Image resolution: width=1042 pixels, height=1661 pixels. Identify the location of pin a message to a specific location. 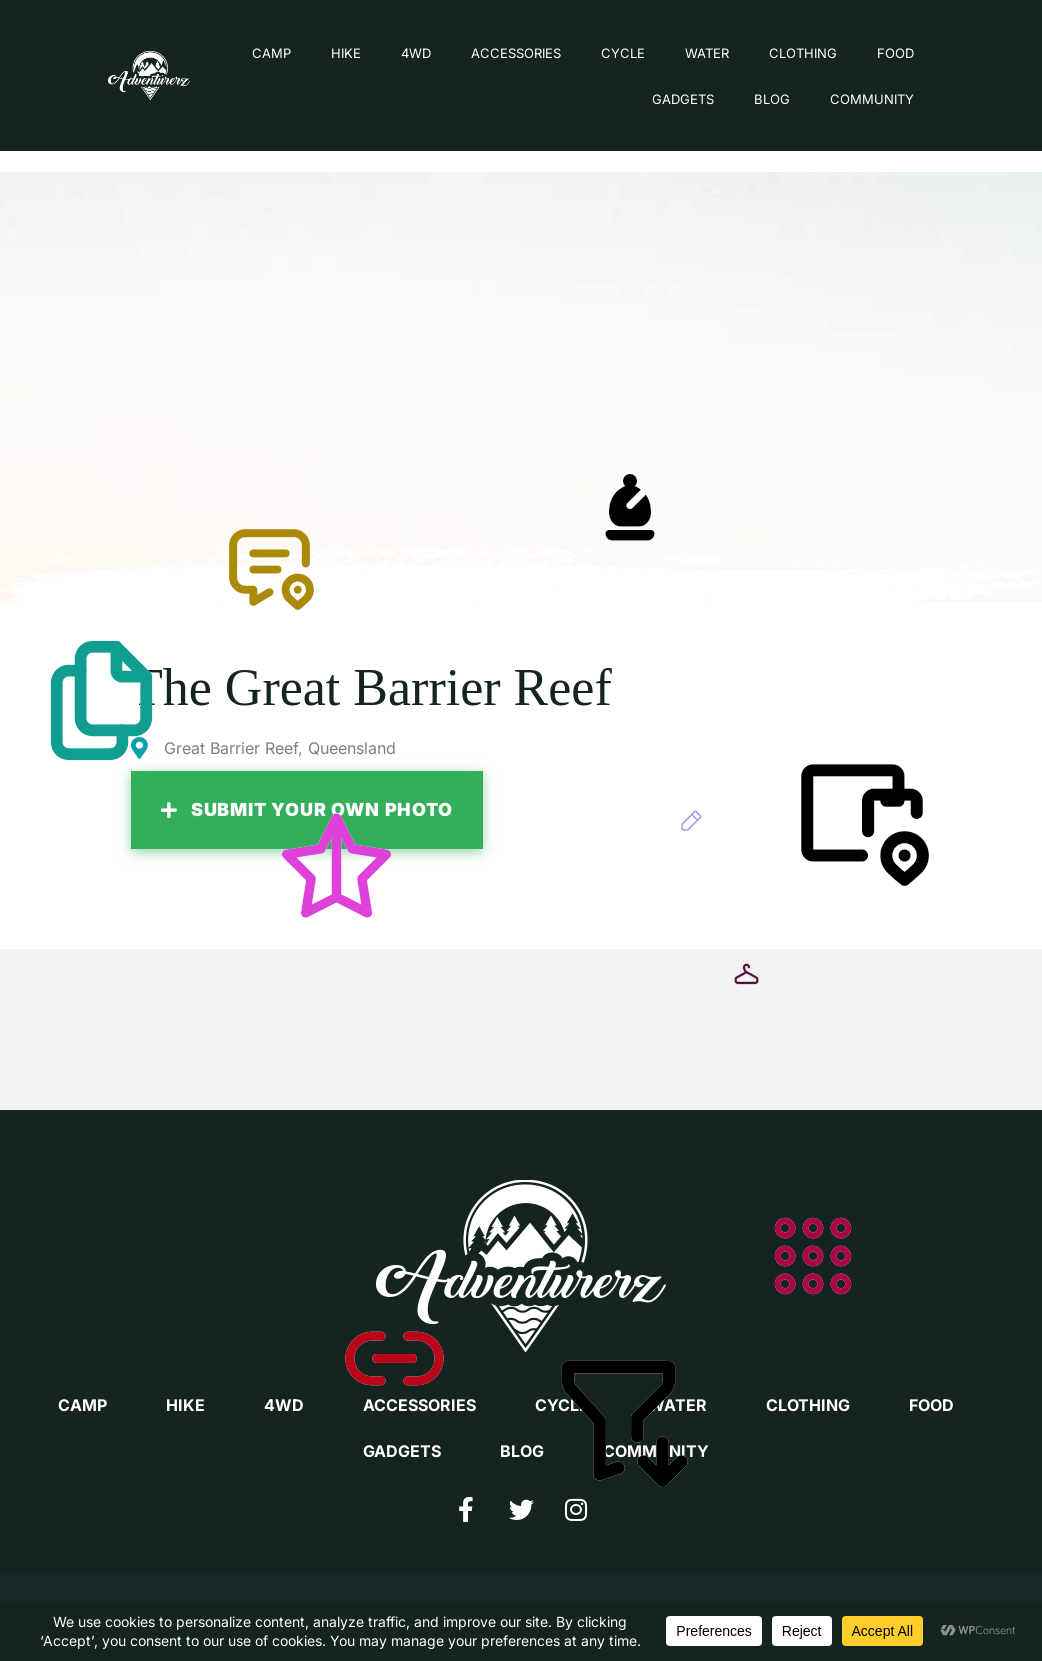
(269, 565).